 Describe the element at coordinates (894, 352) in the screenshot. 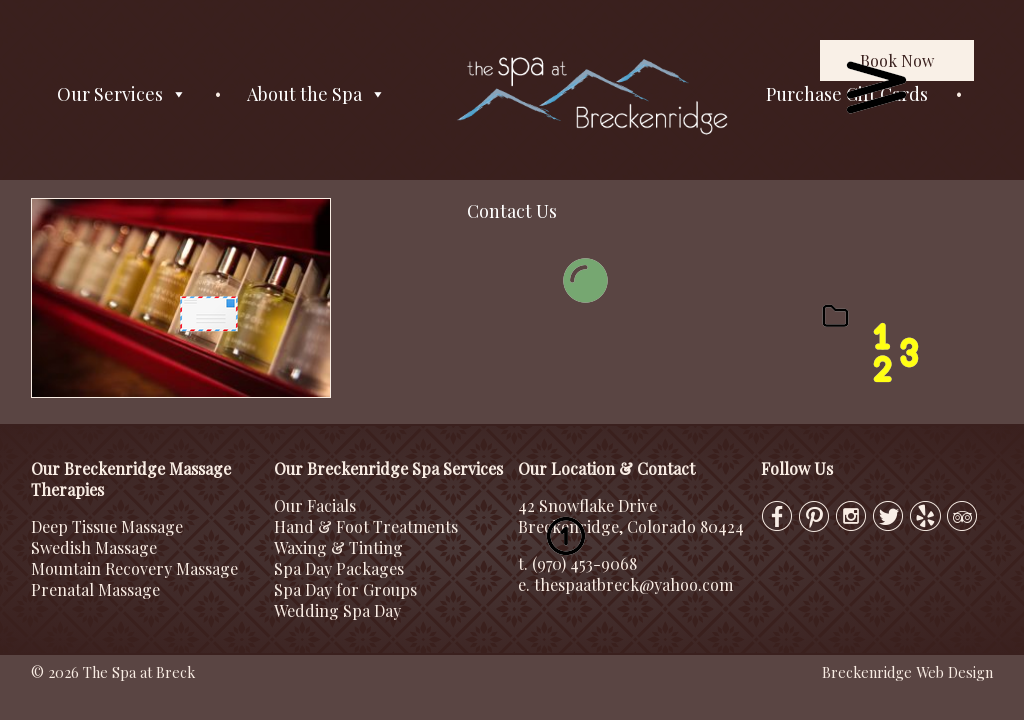

I see `access numbered list formatting` at that location.